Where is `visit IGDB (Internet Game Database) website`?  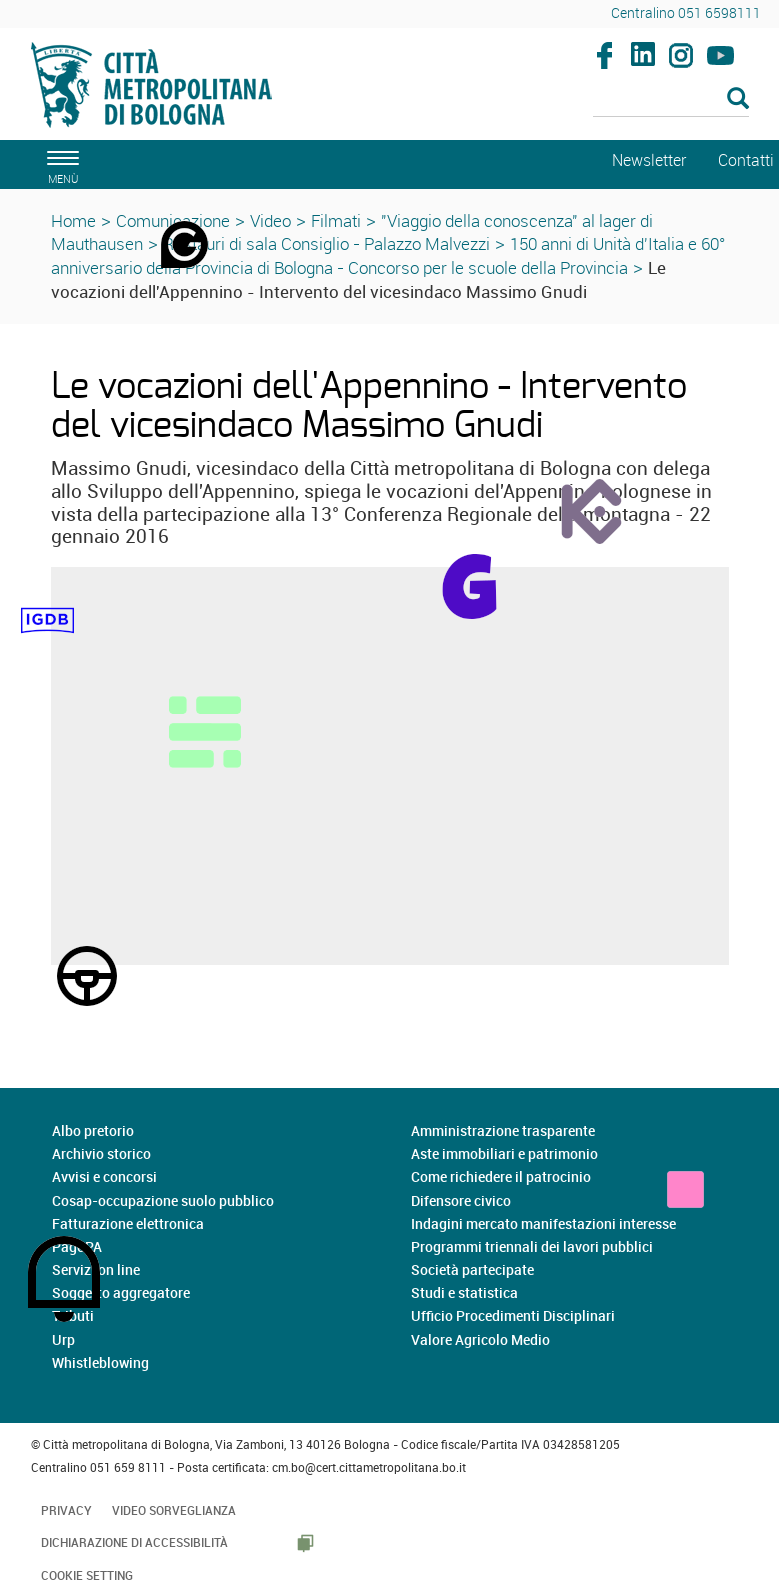 visit IGDB (Internet Game Database) website is located at coordinates (47, 620).